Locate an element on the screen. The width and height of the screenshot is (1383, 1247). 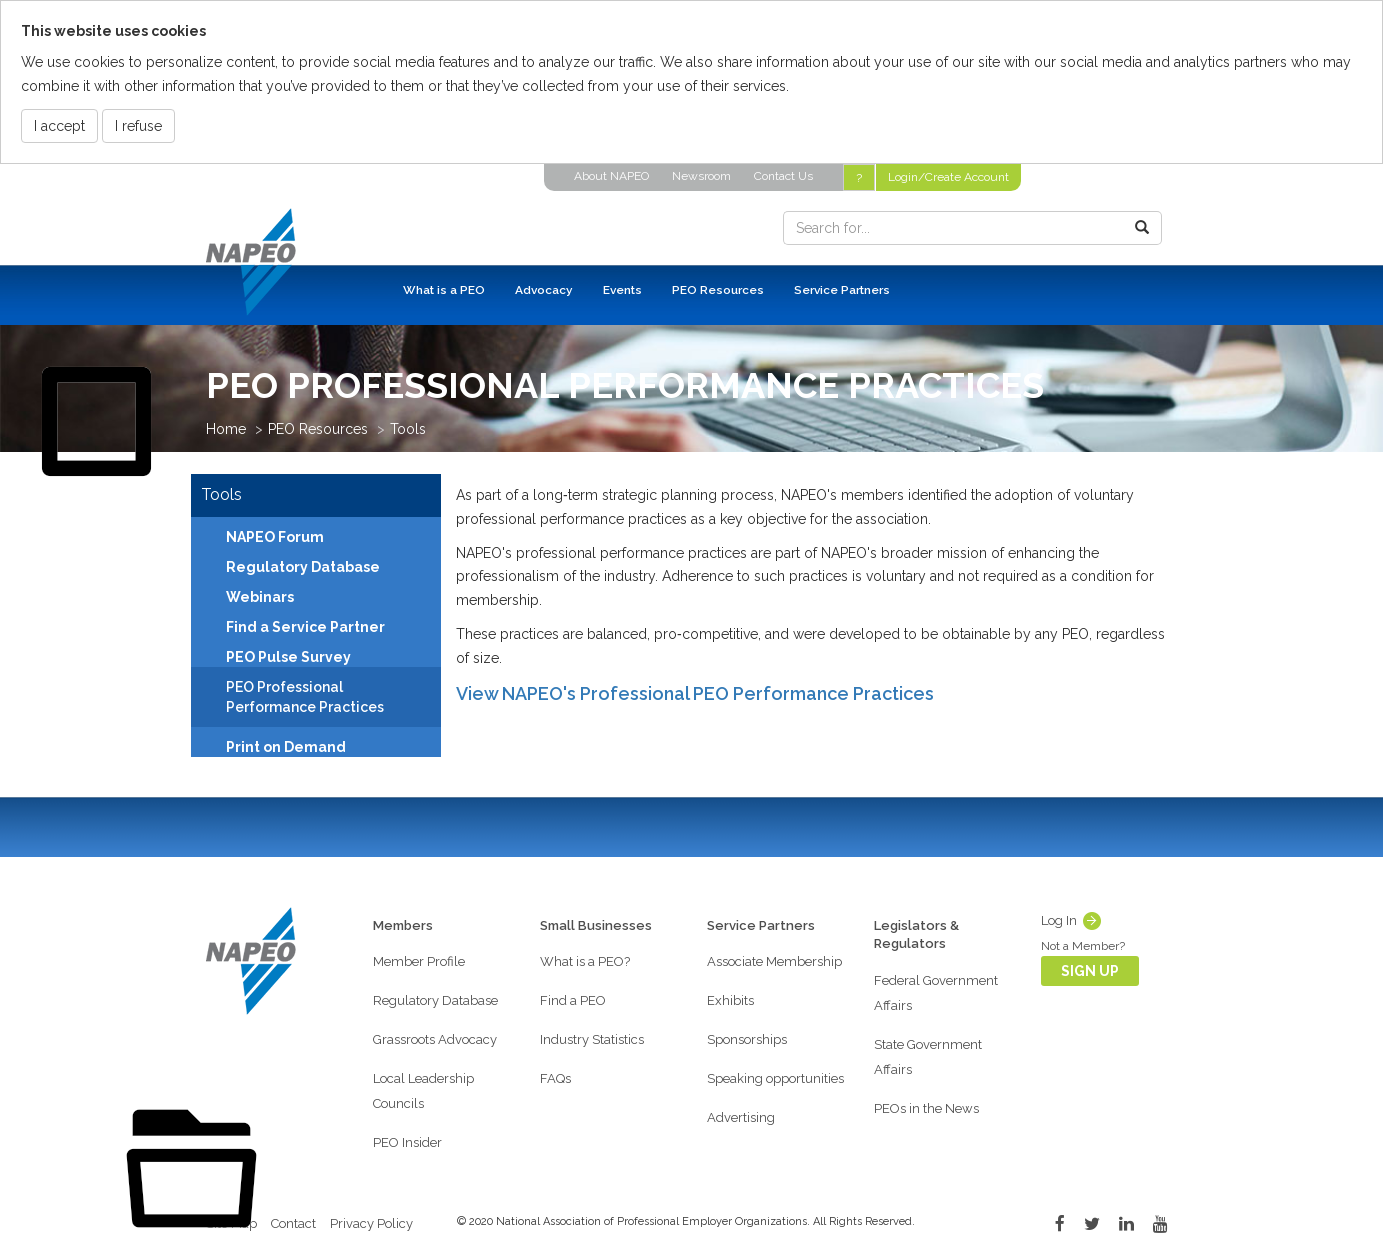
stop media playback is located at coordinates (96, 421).